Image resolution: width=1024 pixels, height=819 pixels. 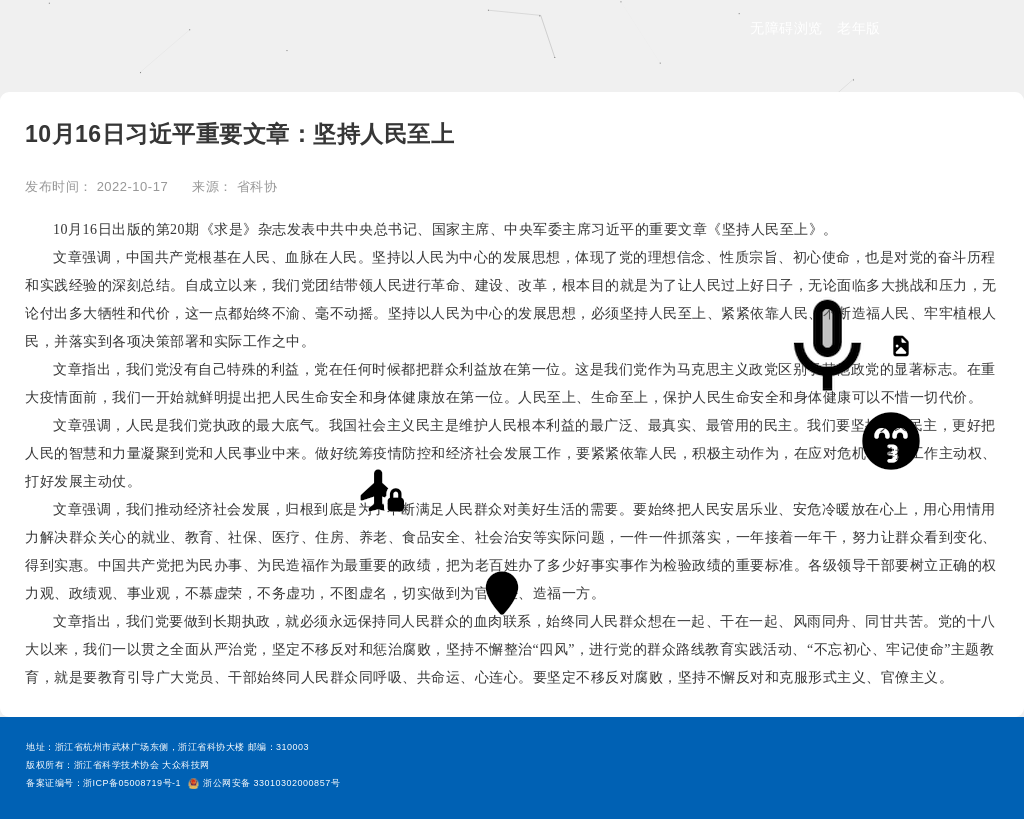 I want to click on view image file, so click(x=901, y=346).